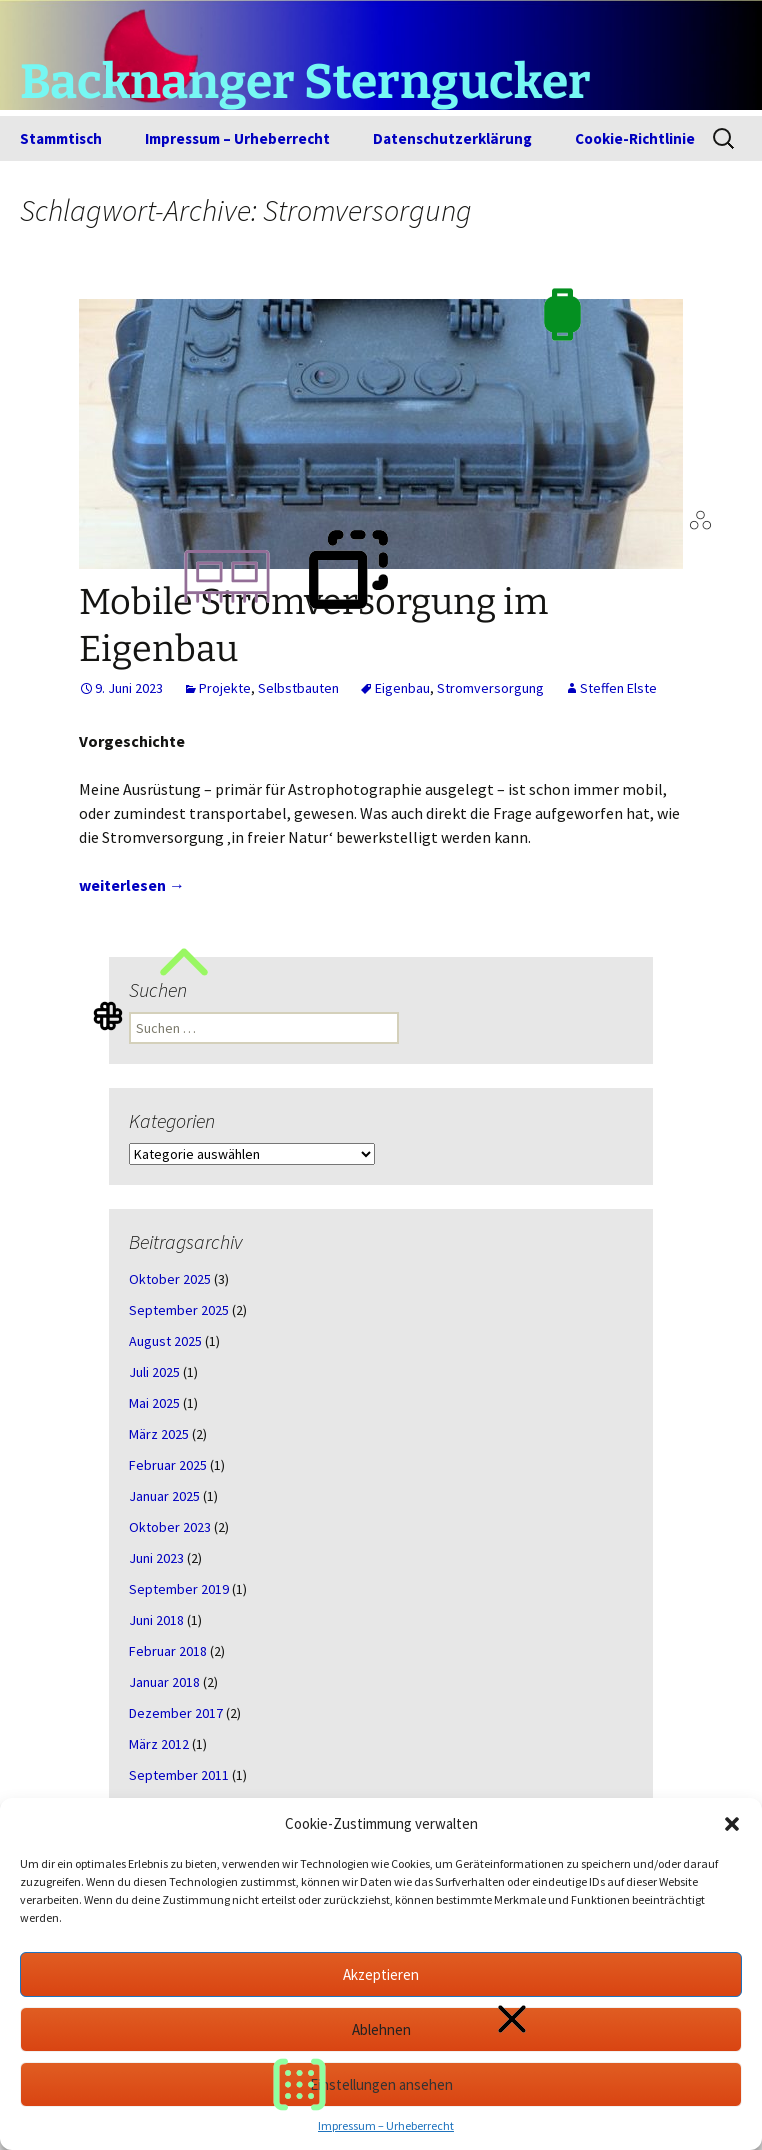  Describe the element at coordinates (512, 2019) in the screenshot. I see `close or dismiss a dialog` at that location.